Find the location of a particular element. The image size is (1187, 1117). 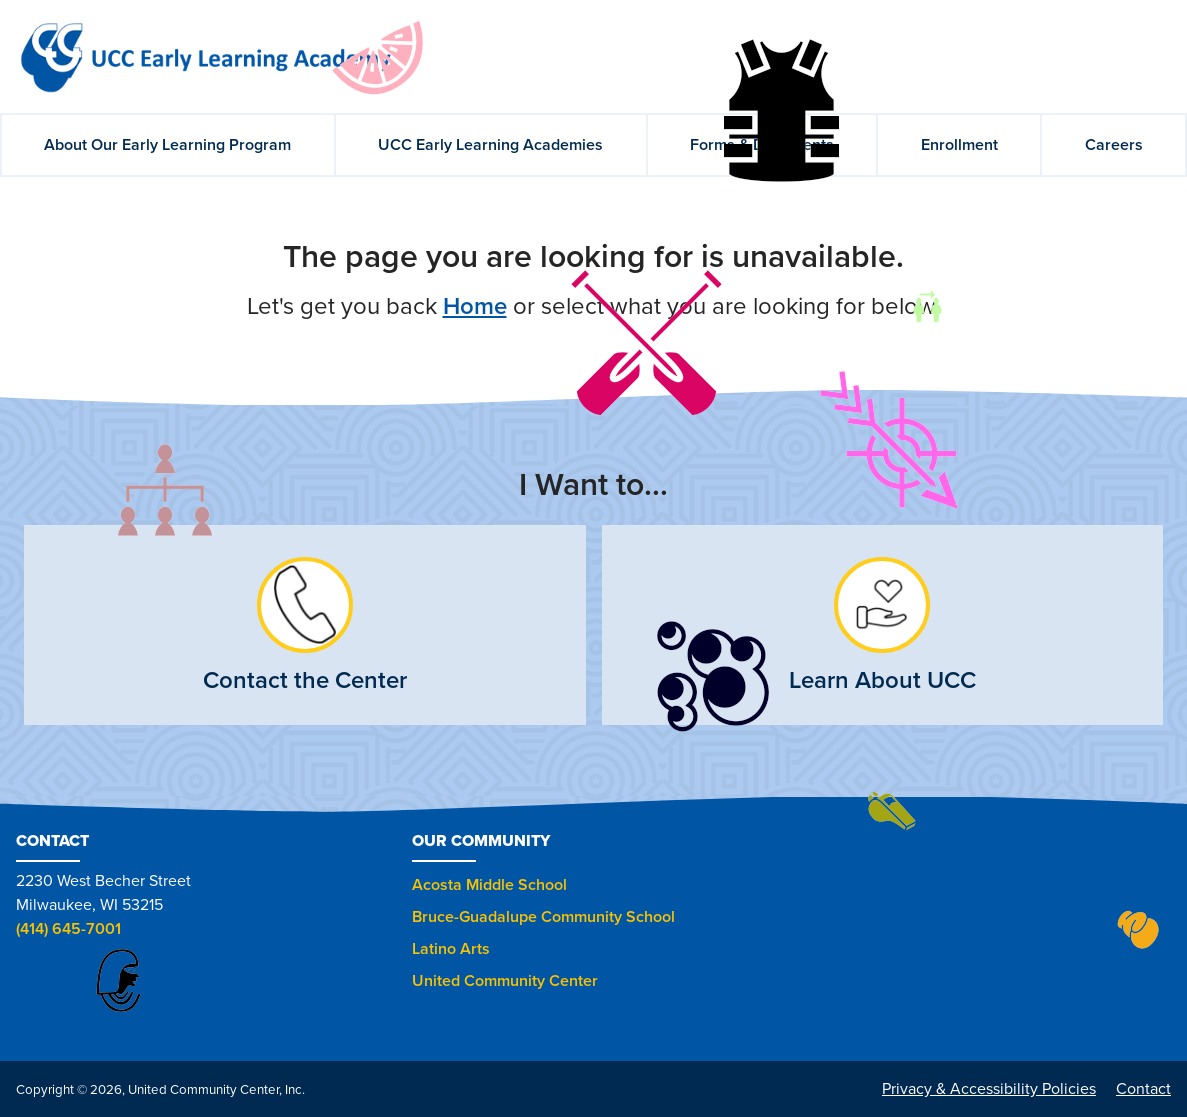

blow the whistle to report a violation is located at coordinates (892, 811).